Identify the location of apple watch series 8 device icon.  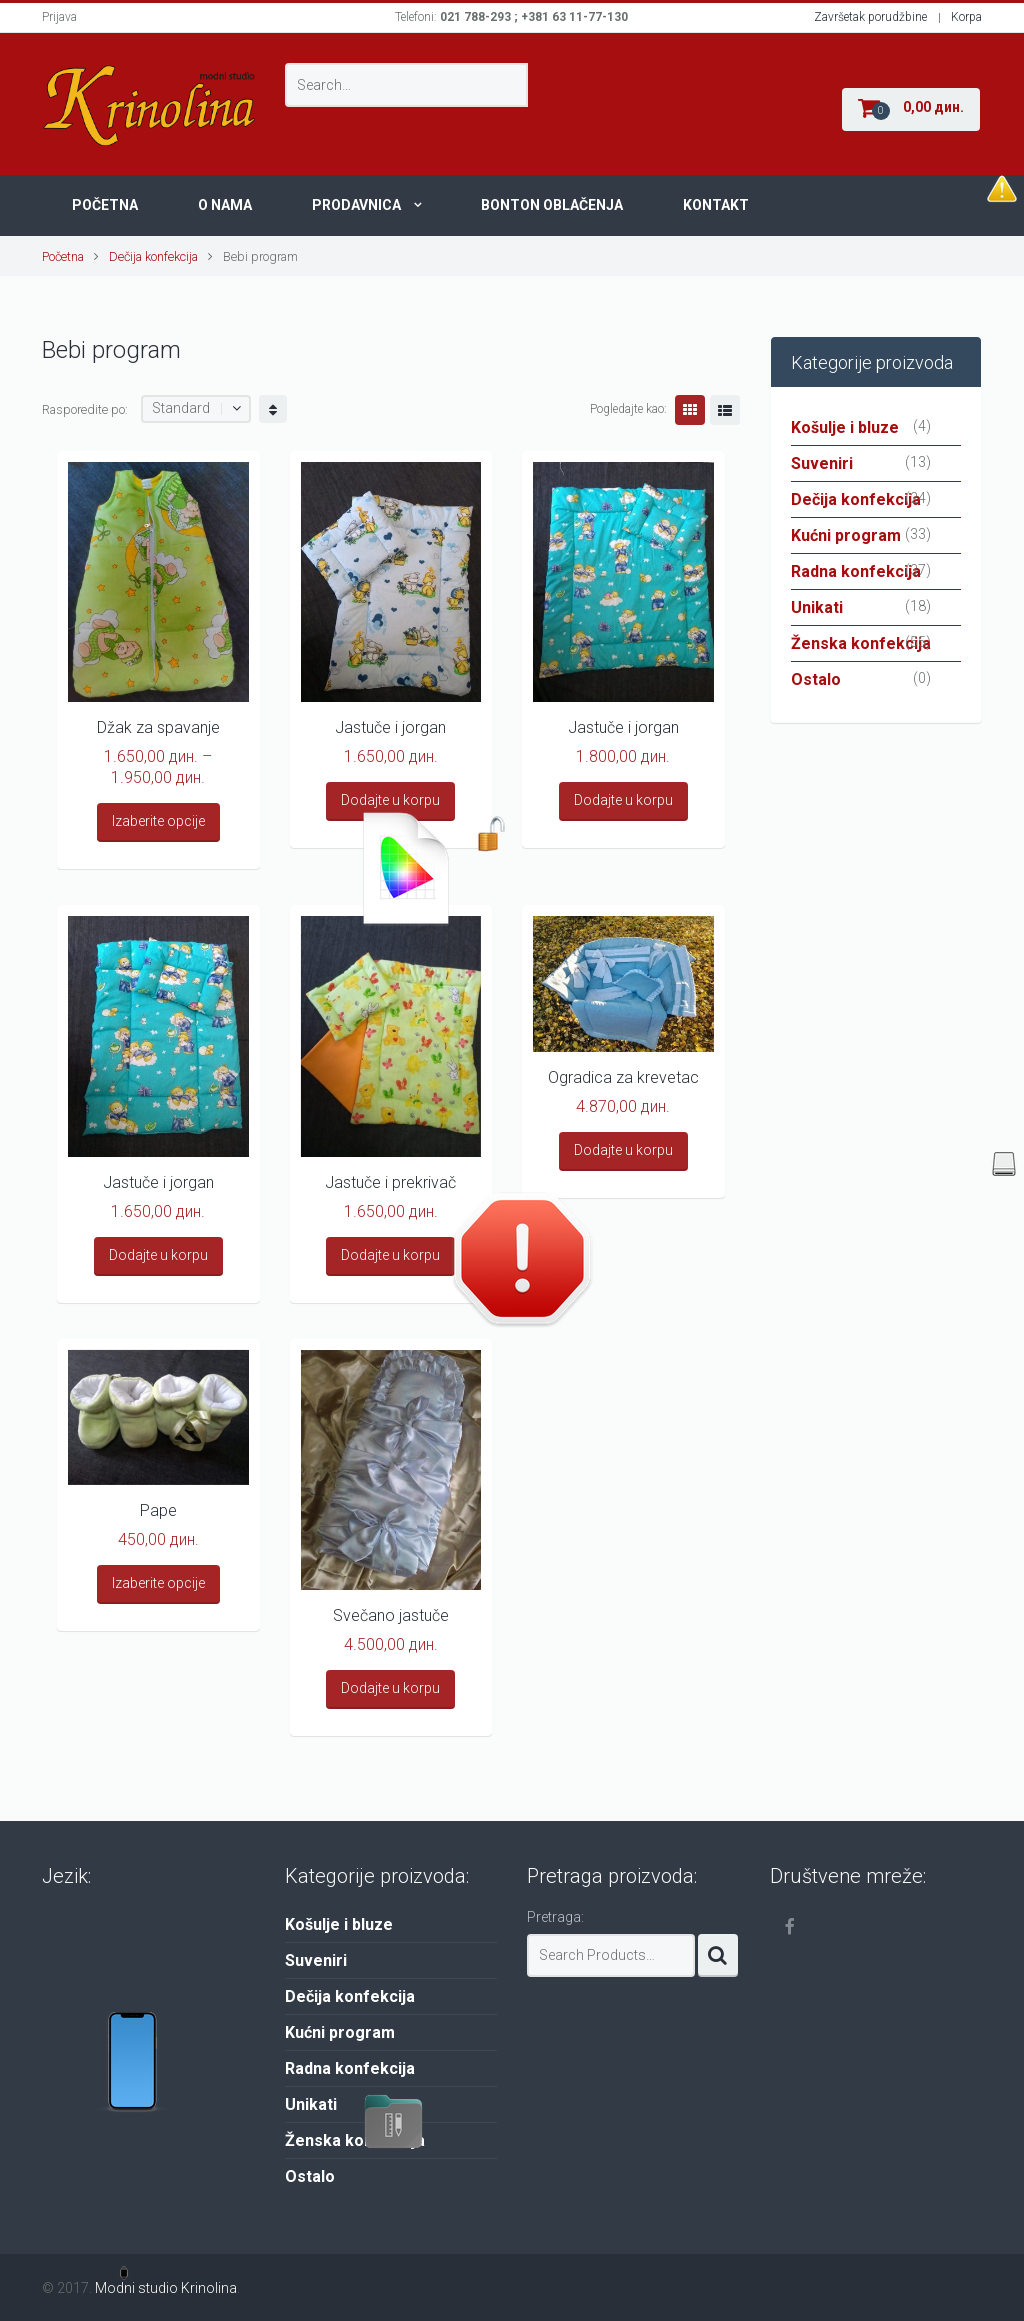
(124, 2273).